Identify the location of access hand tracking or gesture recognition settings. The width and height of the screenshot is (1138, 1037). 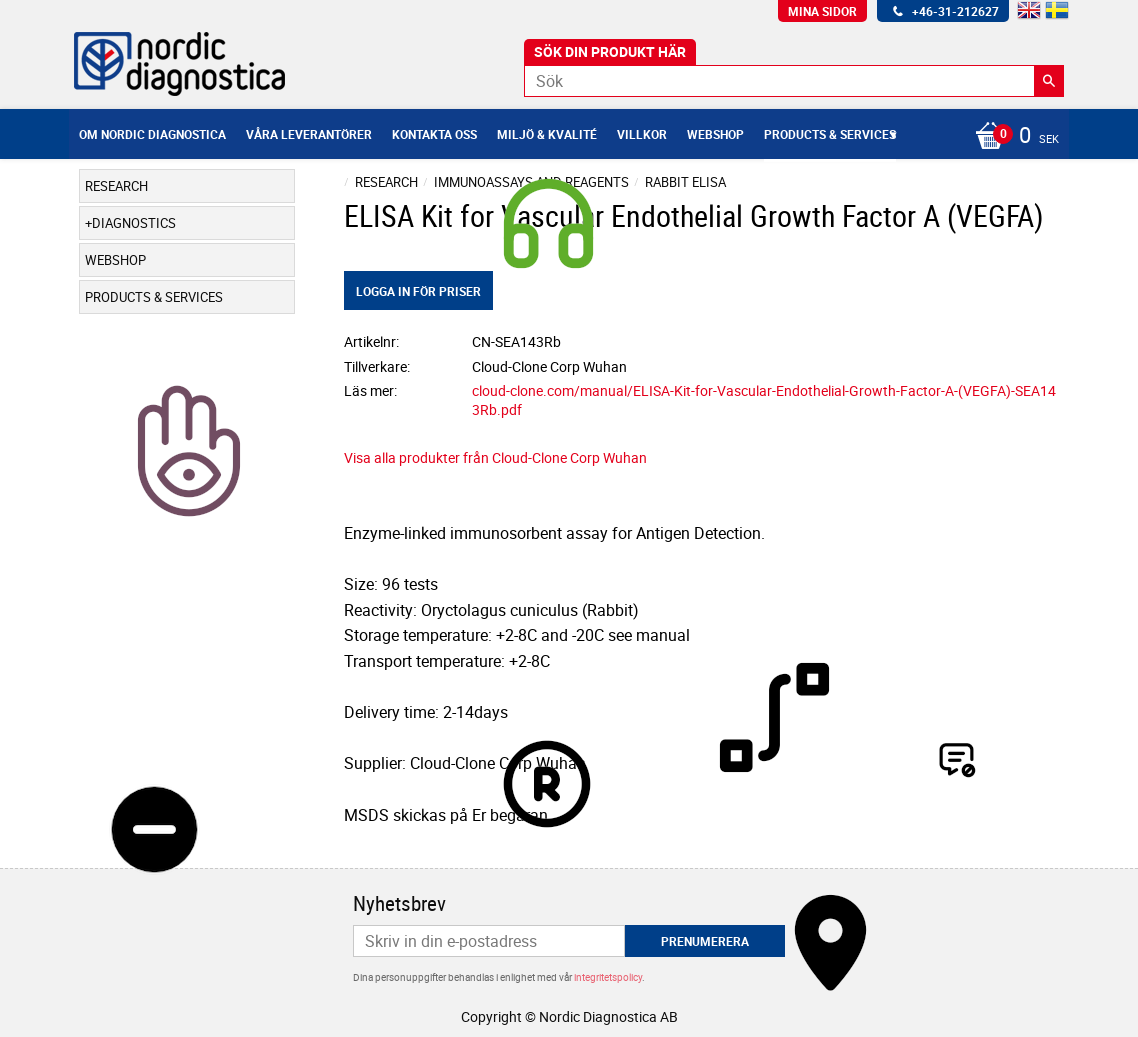
(189, 451).